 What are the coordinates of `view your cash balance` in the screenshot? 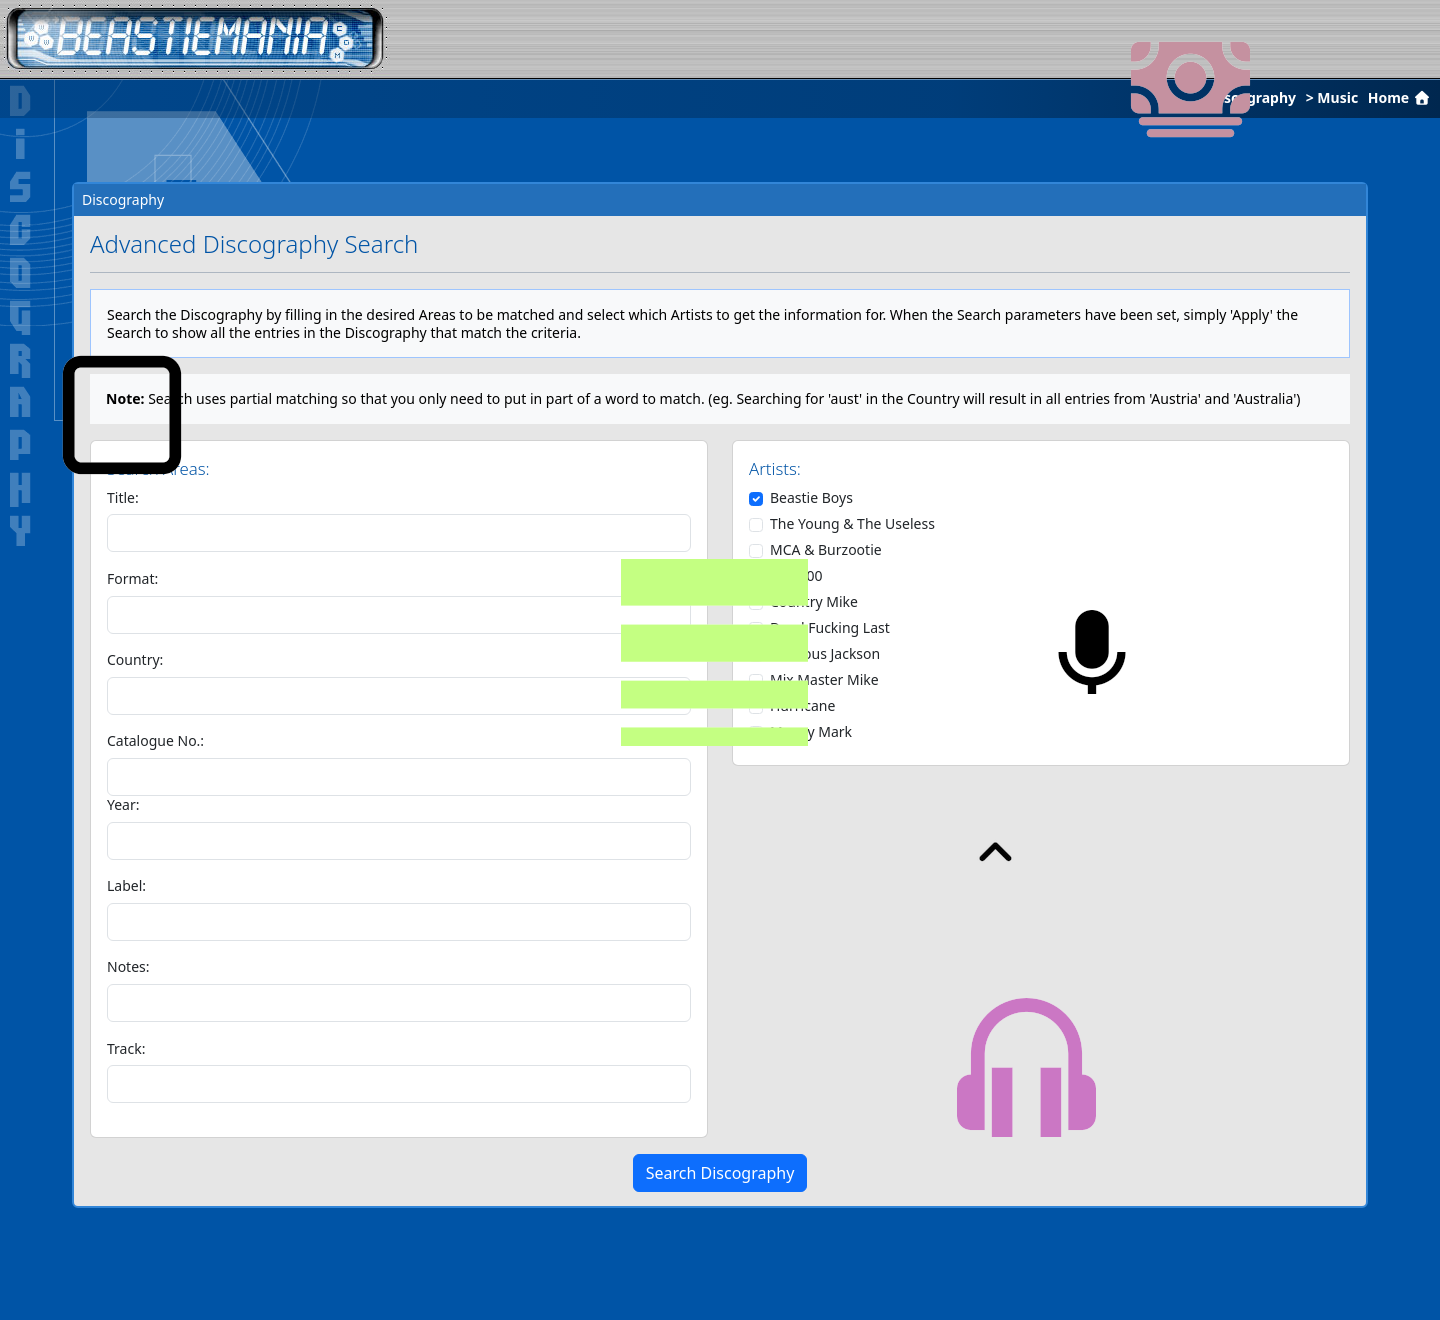 It's located at (1190, 89).